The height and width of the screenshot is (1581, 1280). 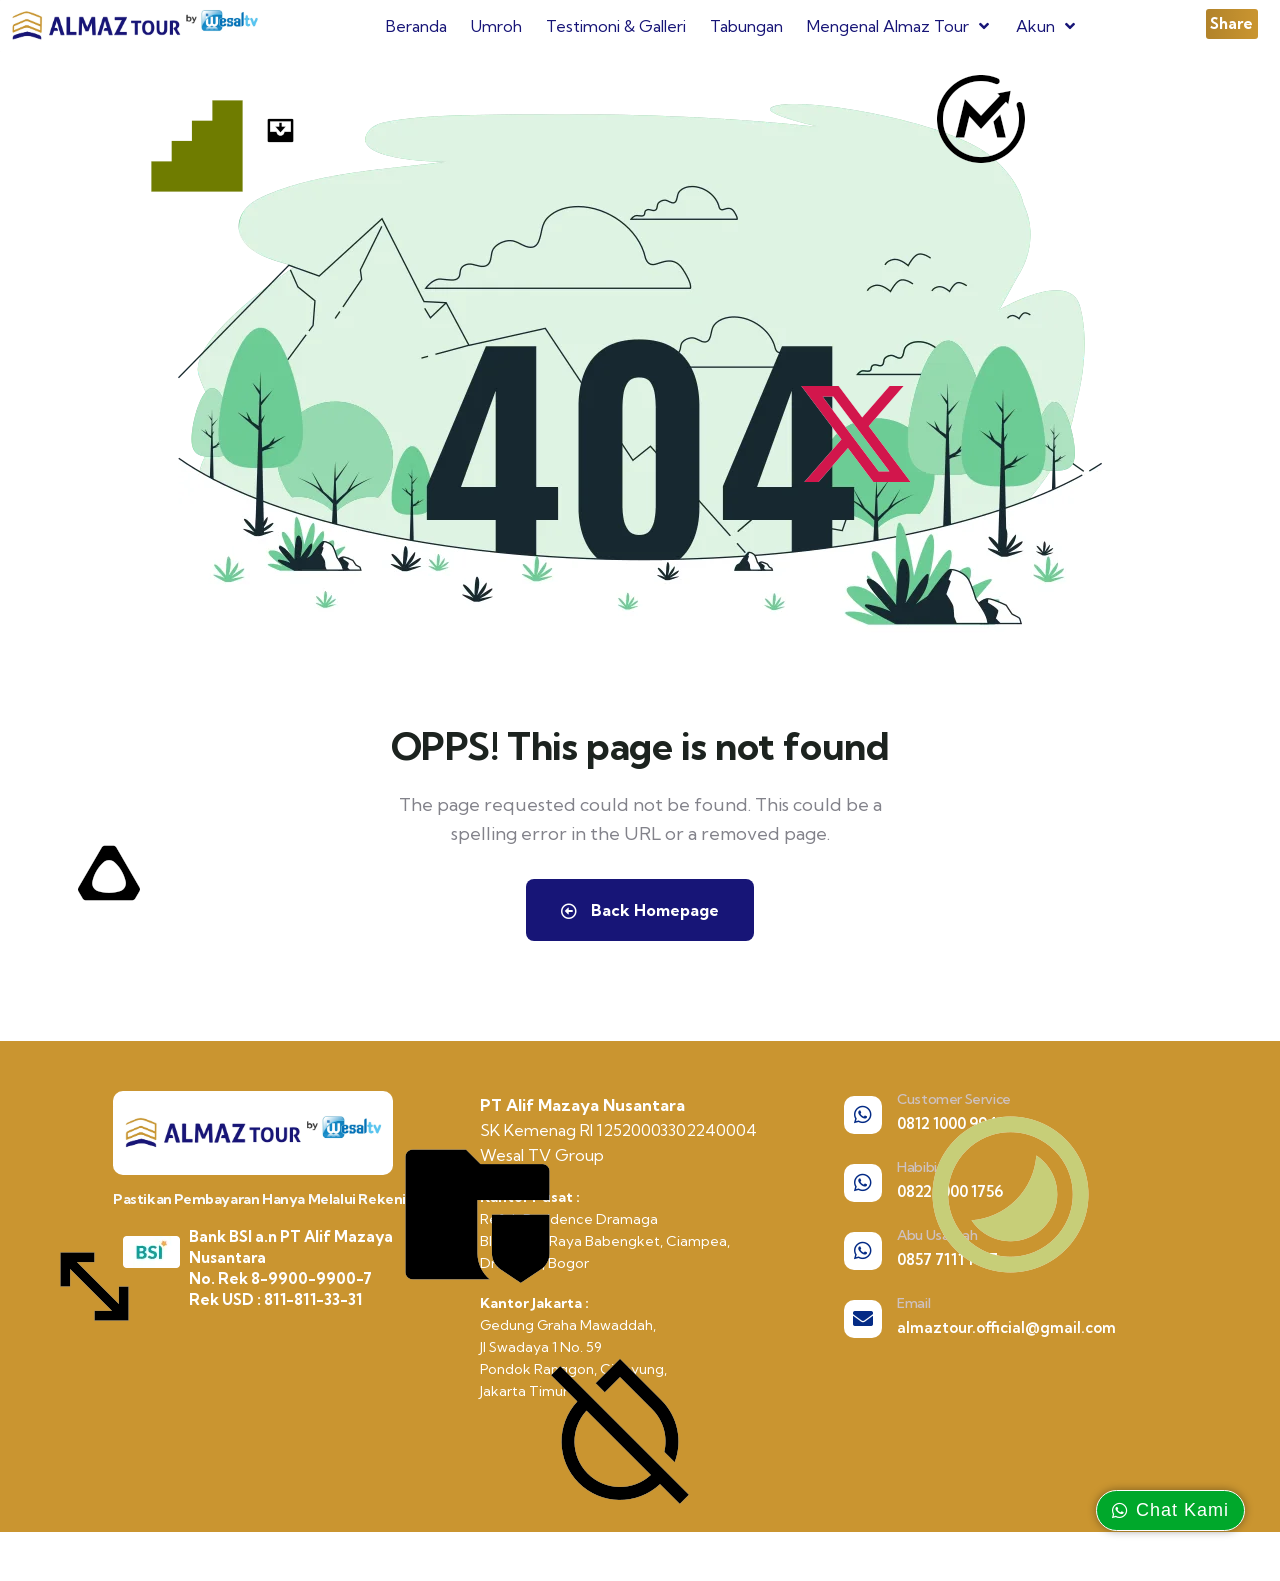 I want to click on disable blur effect, so click(x=620, y=1435).